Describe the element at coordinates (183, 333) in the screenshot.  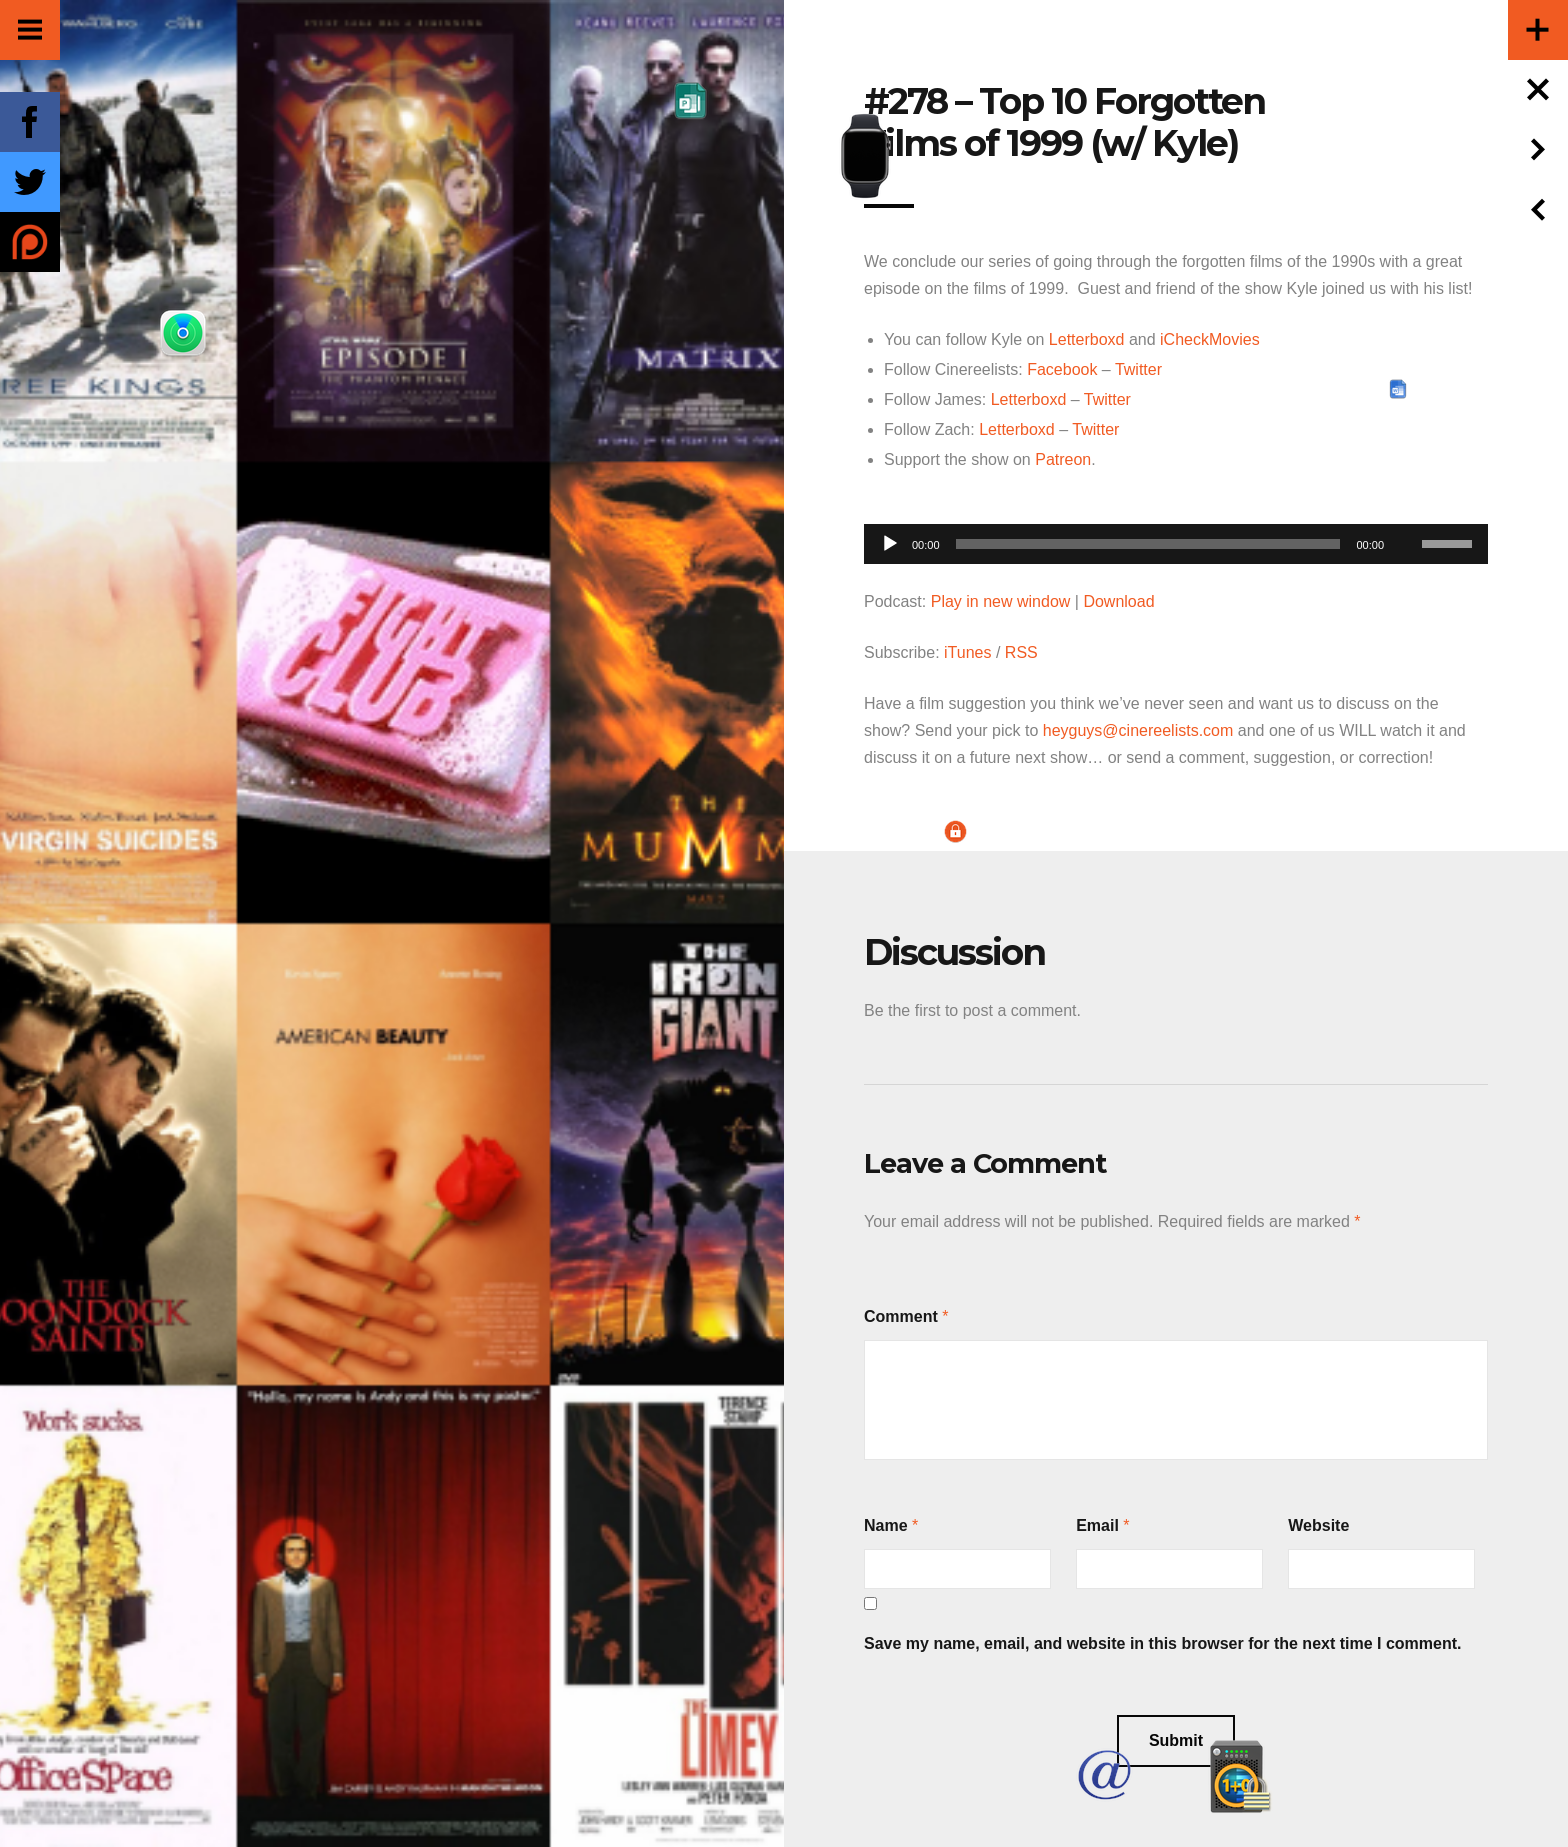
I see `open Find My app to locate devices or people` at that location.